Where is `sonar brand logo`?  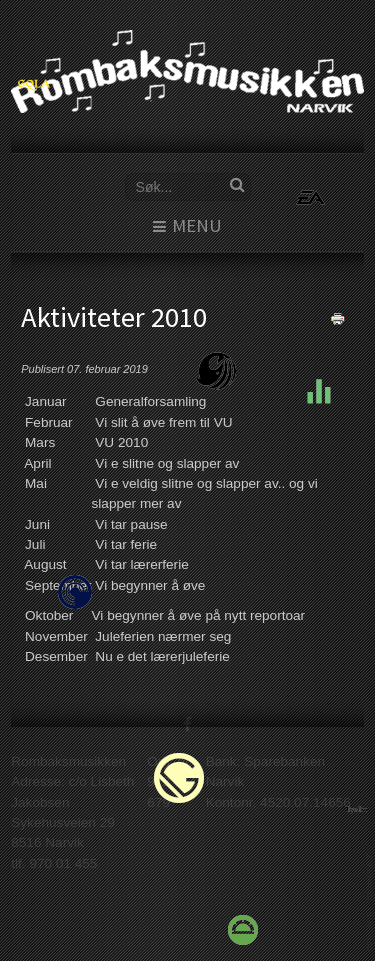
sonar brand logo is located at coordinates (216, 371).